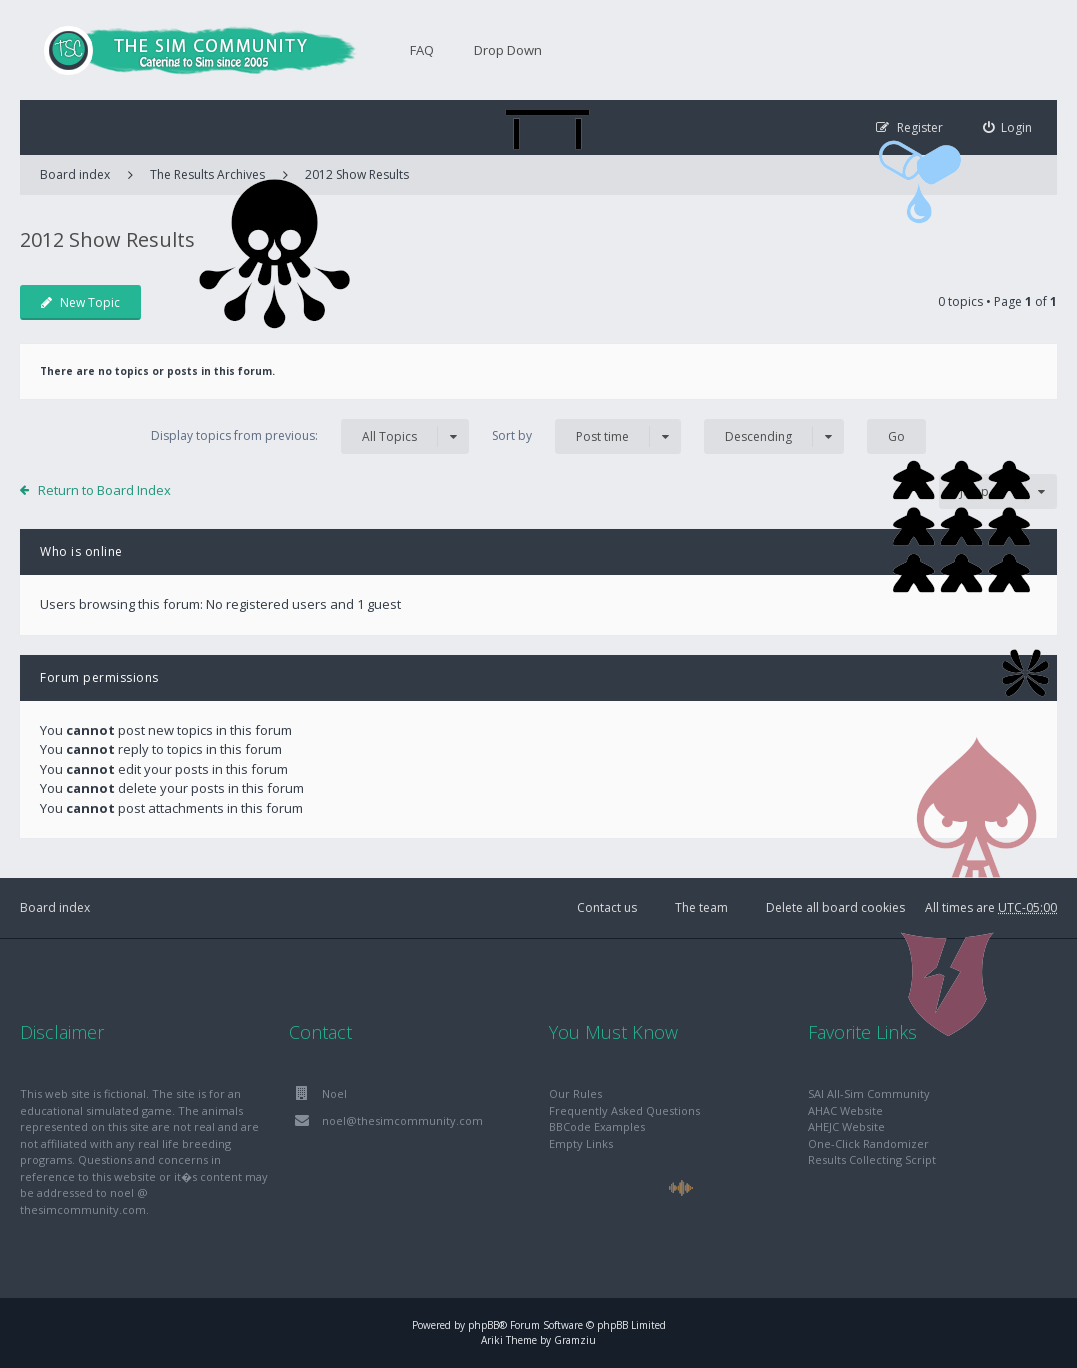  What do you see at coordinates (1025, 672) in the screenshot?
I see `equip fairy wings accessory` at bounding box center [1025, 672].